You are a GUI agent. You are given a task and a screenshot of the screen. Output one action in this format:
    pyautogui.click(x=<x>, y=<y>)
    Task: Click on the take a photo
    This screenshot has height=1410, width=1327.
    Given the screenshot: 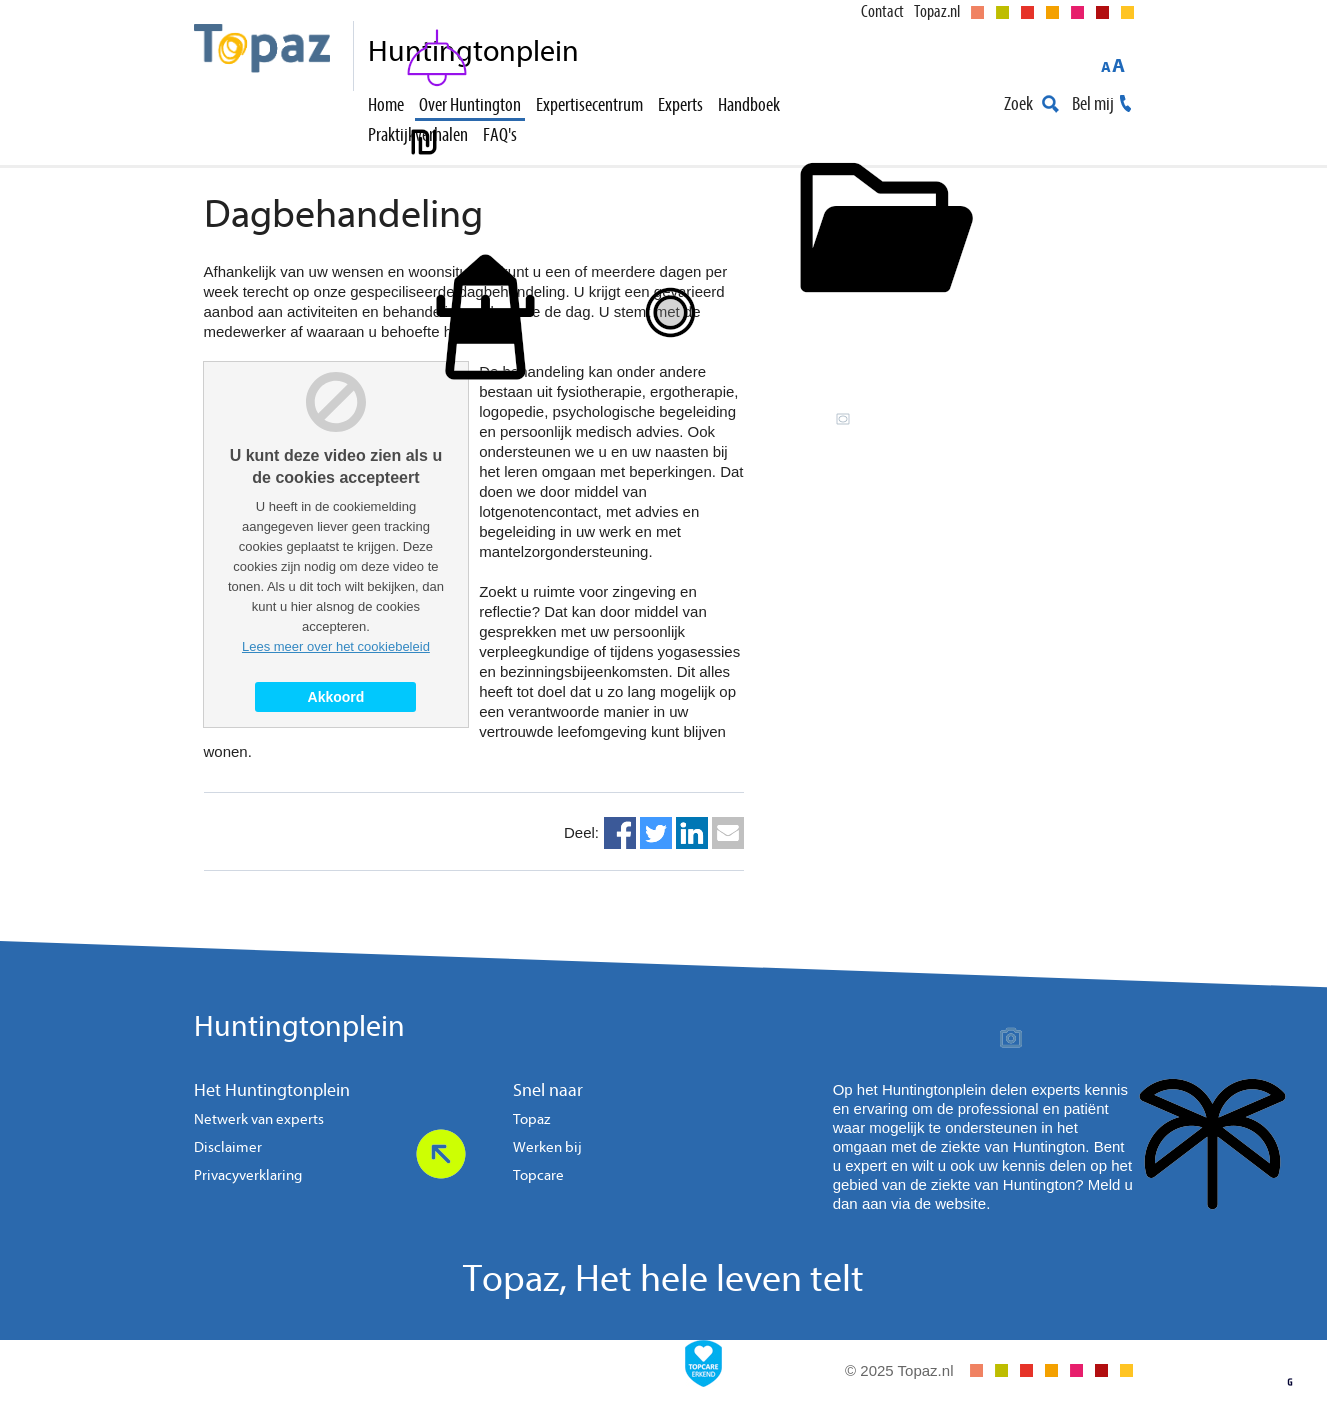 What is the action you would take?
    pyautogui.click(x=1011, y=1038)
    